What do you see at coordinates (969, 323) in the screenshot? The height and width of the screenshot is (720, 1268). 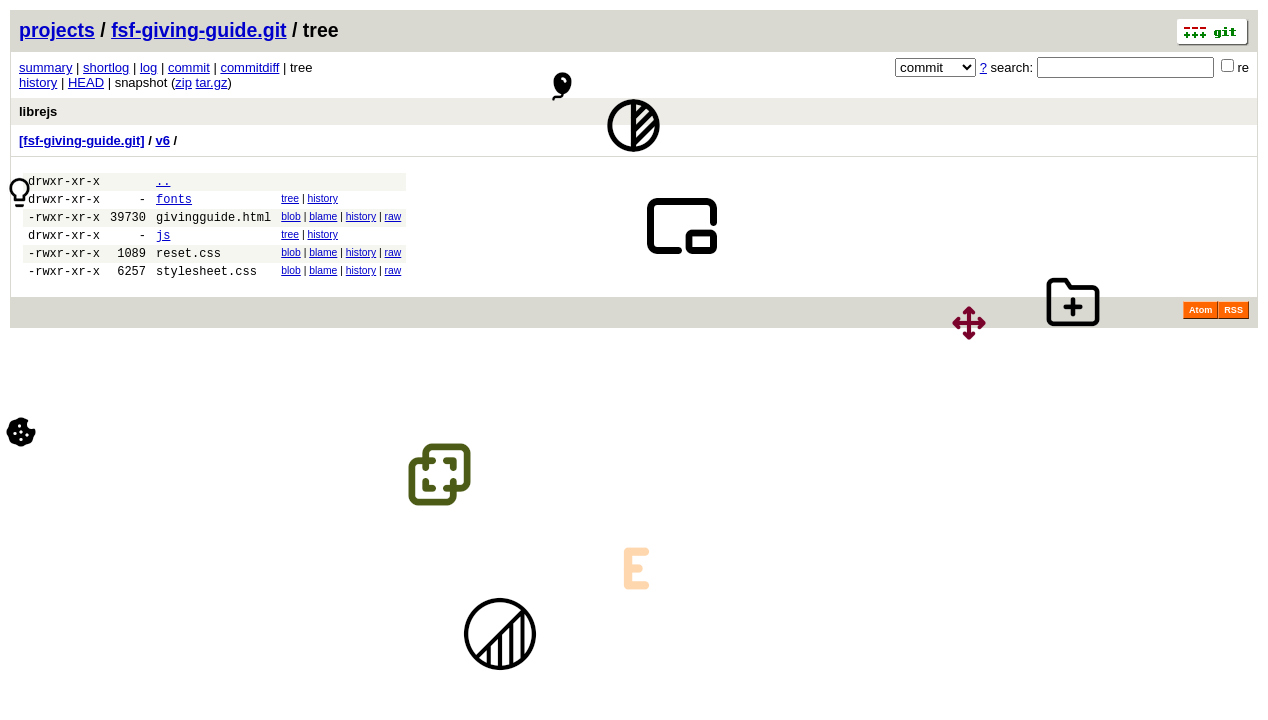 I see `move or reposition an element` at bounding box center [969, 323].